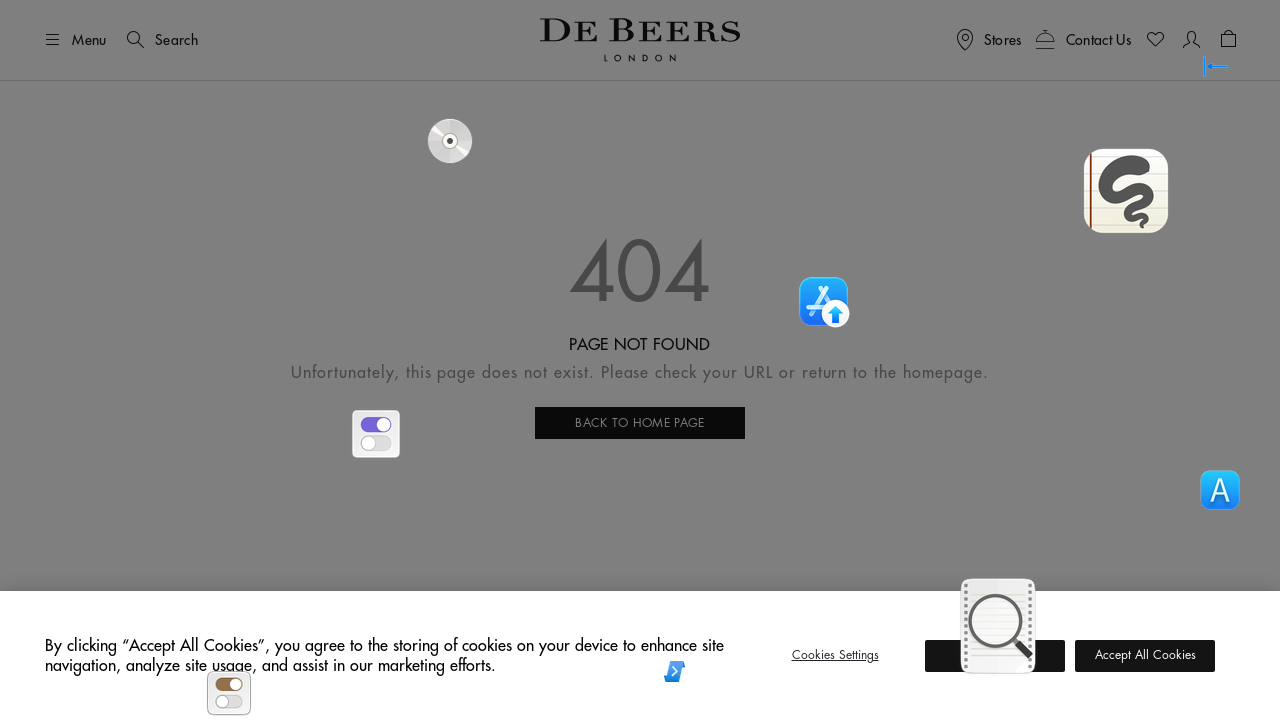 Image resolution: width=1280 pixels, height=721 pixels. What do you see at coordinates (1220, 490) in the screenshot?
I see `open fcitx input method settings` at bounding box center [1220, 490].